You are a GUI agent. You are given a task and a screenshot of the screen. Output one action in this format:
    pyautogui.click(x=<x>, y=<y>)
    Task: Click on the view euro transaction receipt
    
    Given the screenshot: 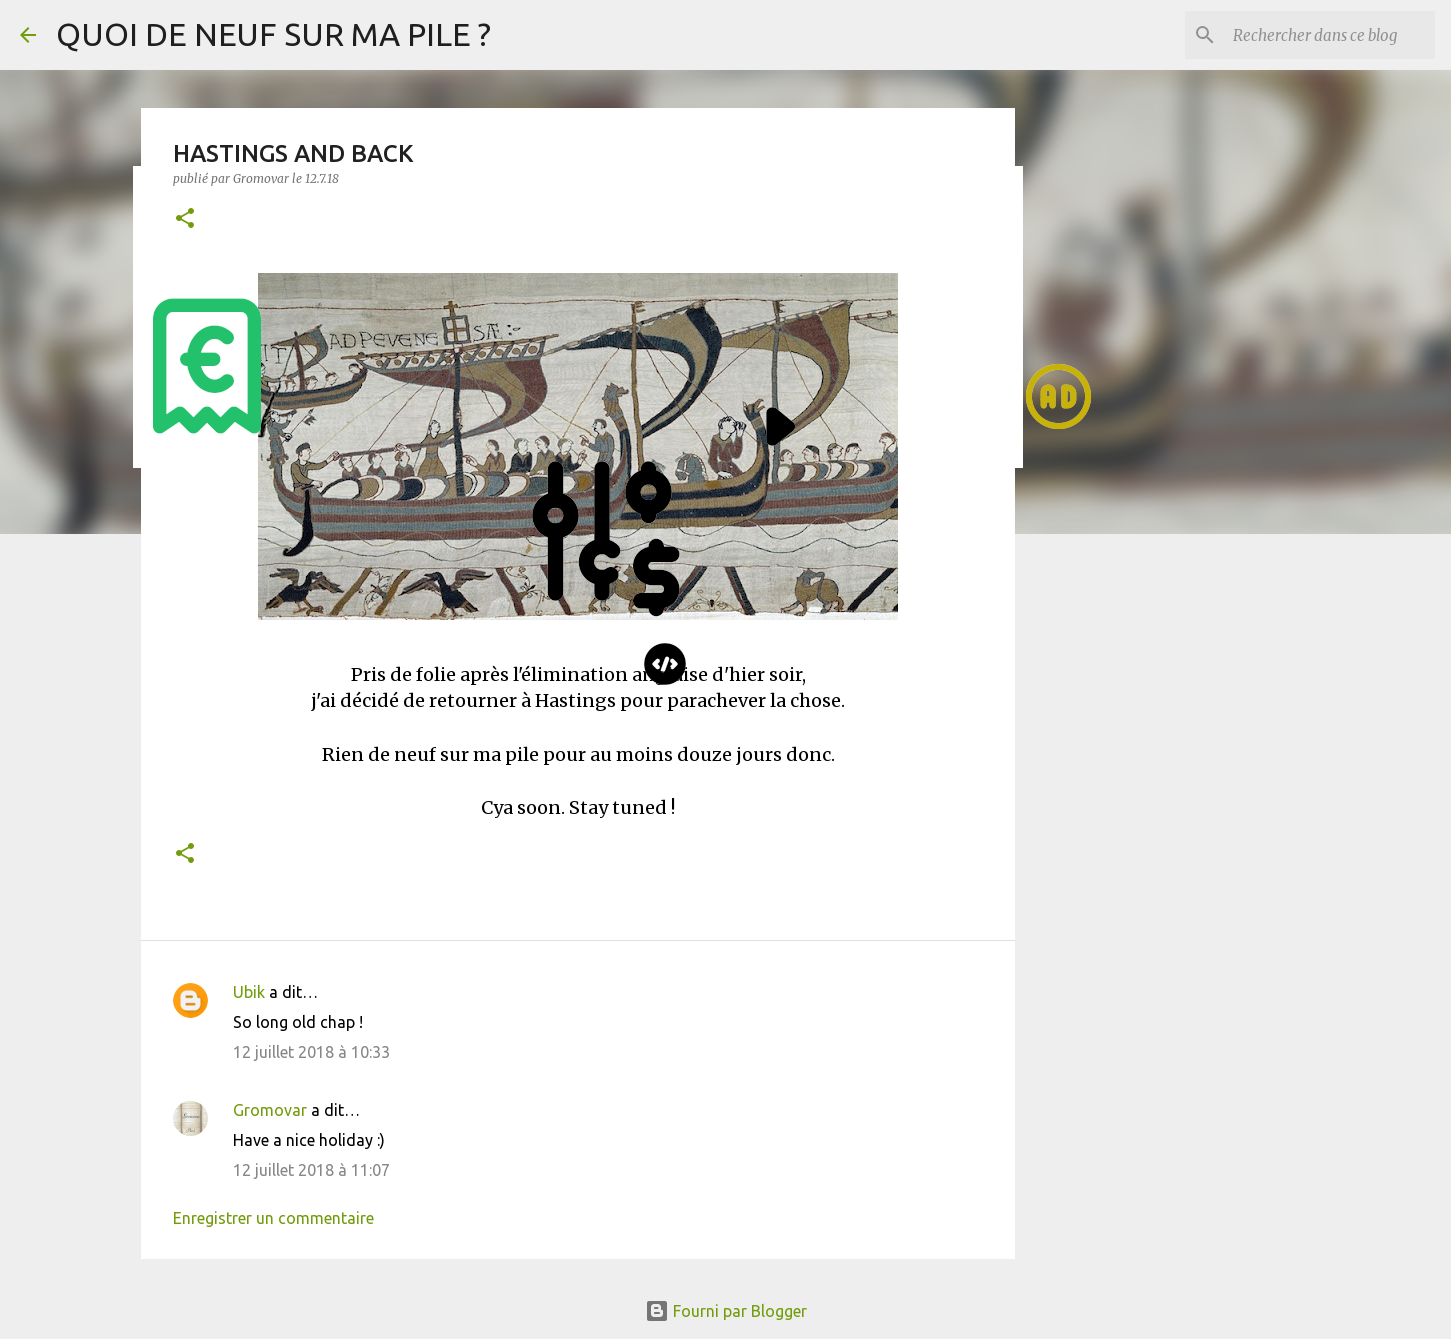 What is the action you would take?
    pyautogui.click(x=207, y=366)
    